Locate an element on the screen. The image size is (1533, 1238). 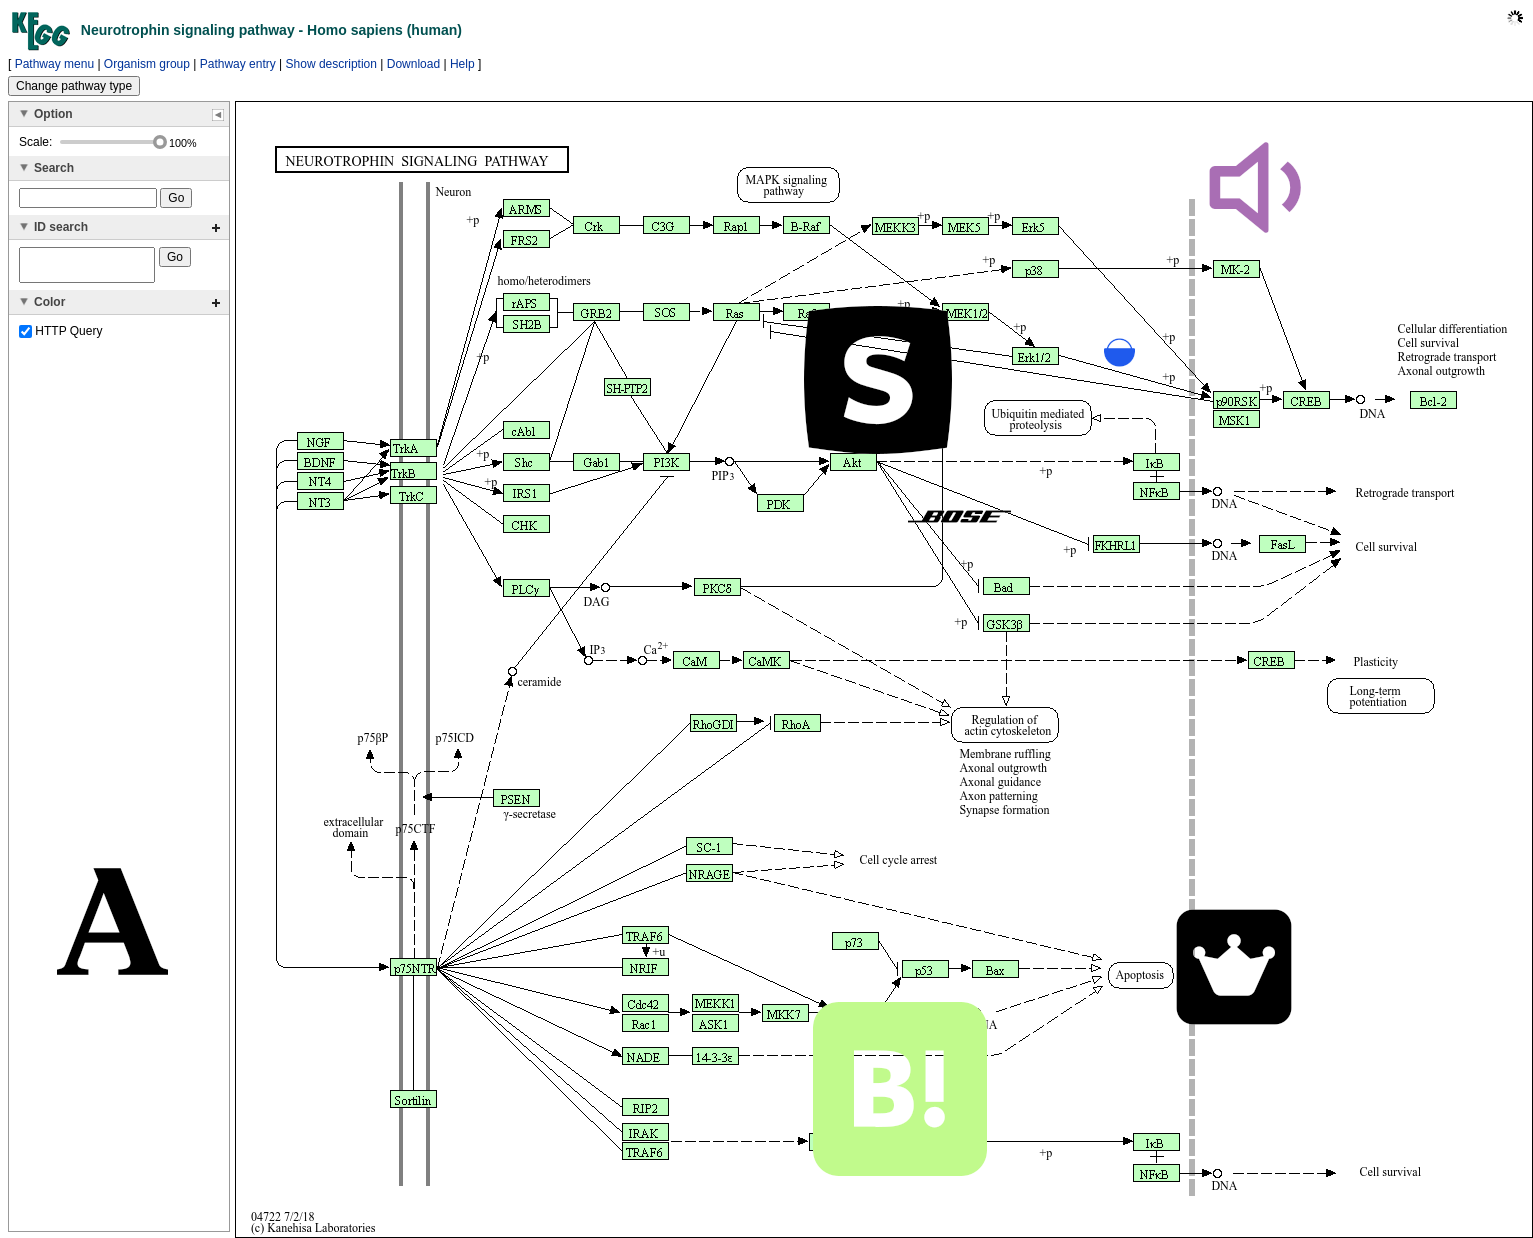
web awesome brand logo is located at coordinates (1234, 967).